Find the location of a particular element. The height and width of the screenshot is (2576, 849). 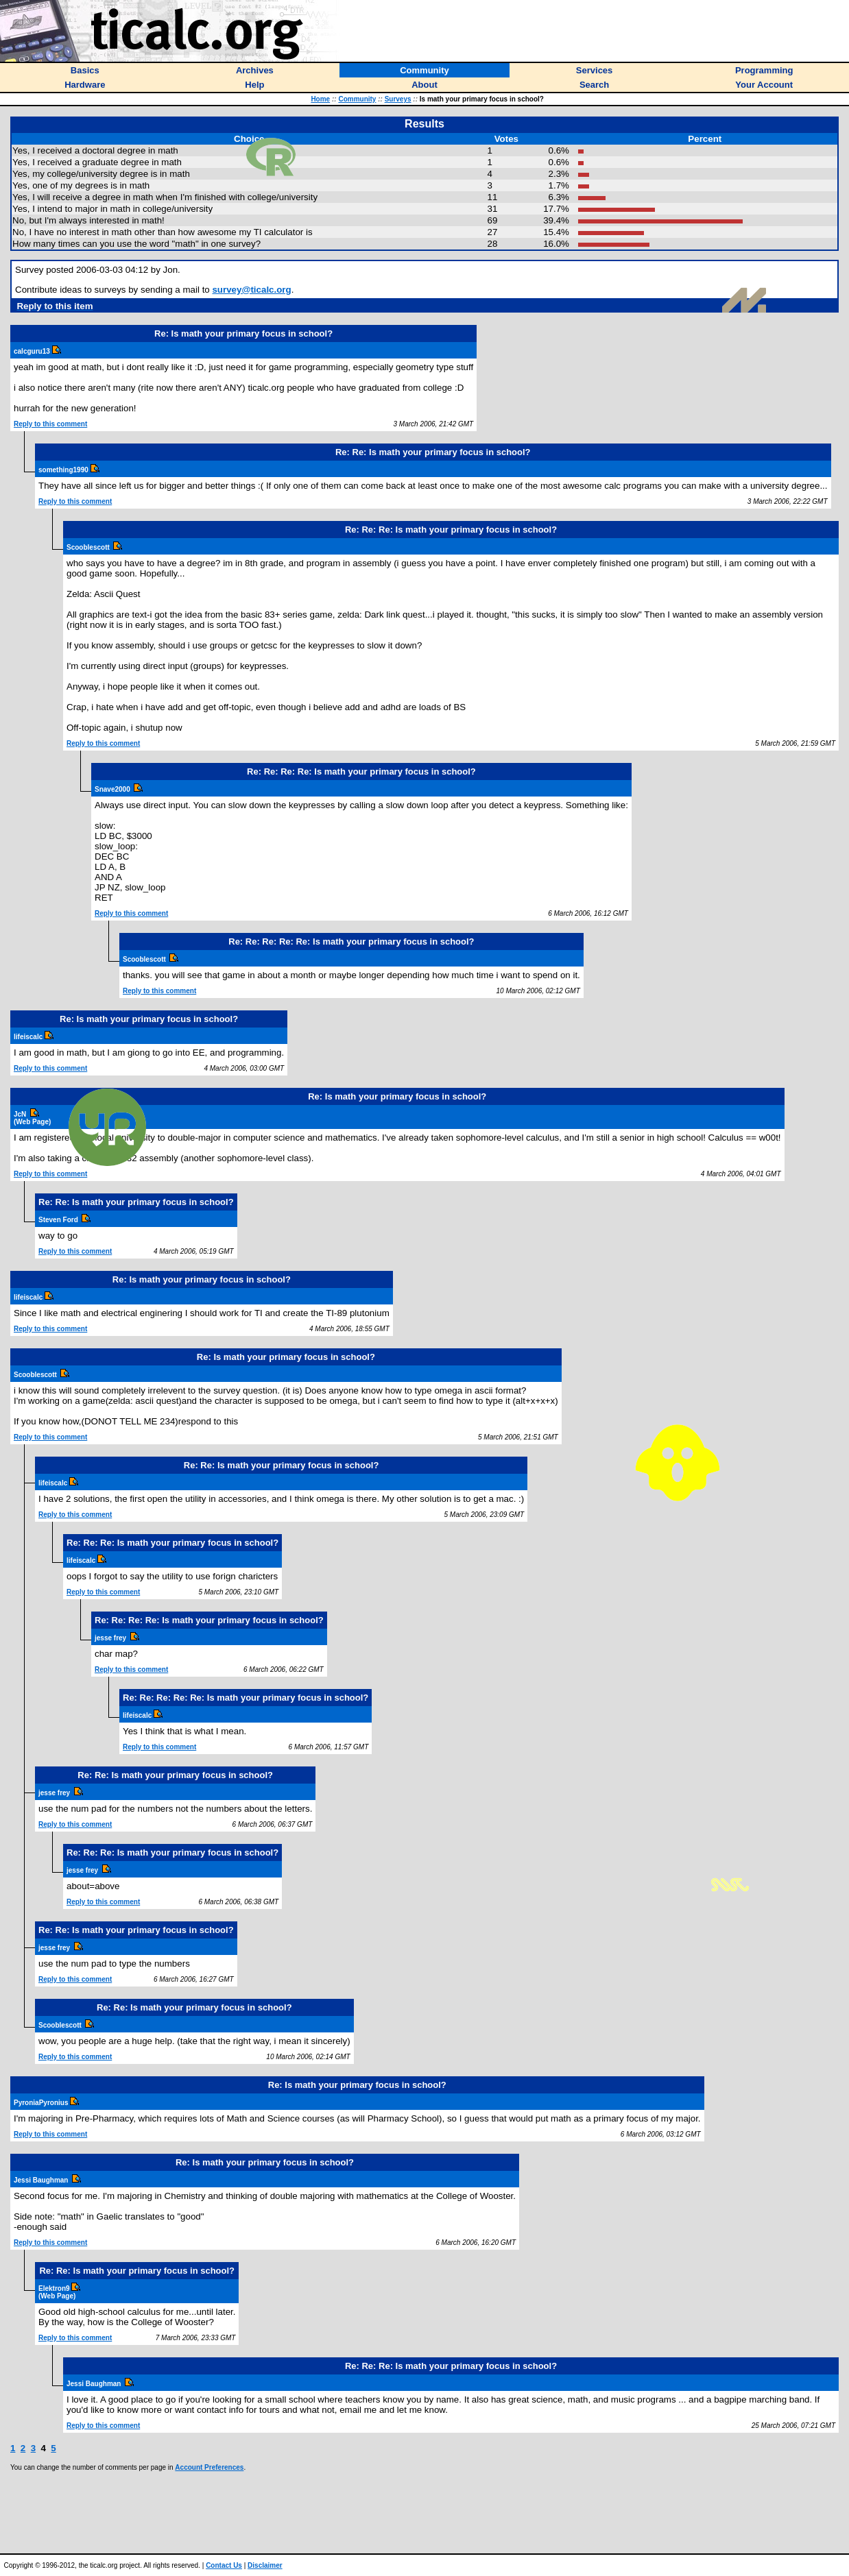

meizu brand logo is located at coordinates (744, 300).